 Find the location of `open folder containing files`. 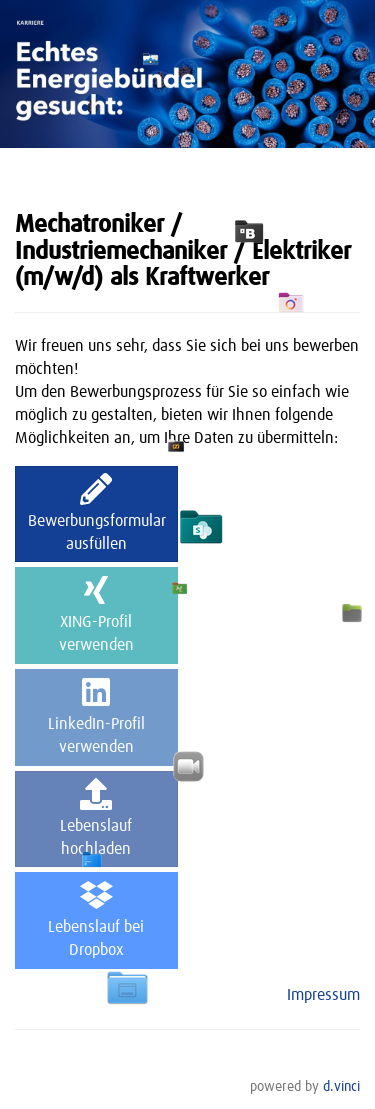

open folder containing files is located at coordinates (352, 613).